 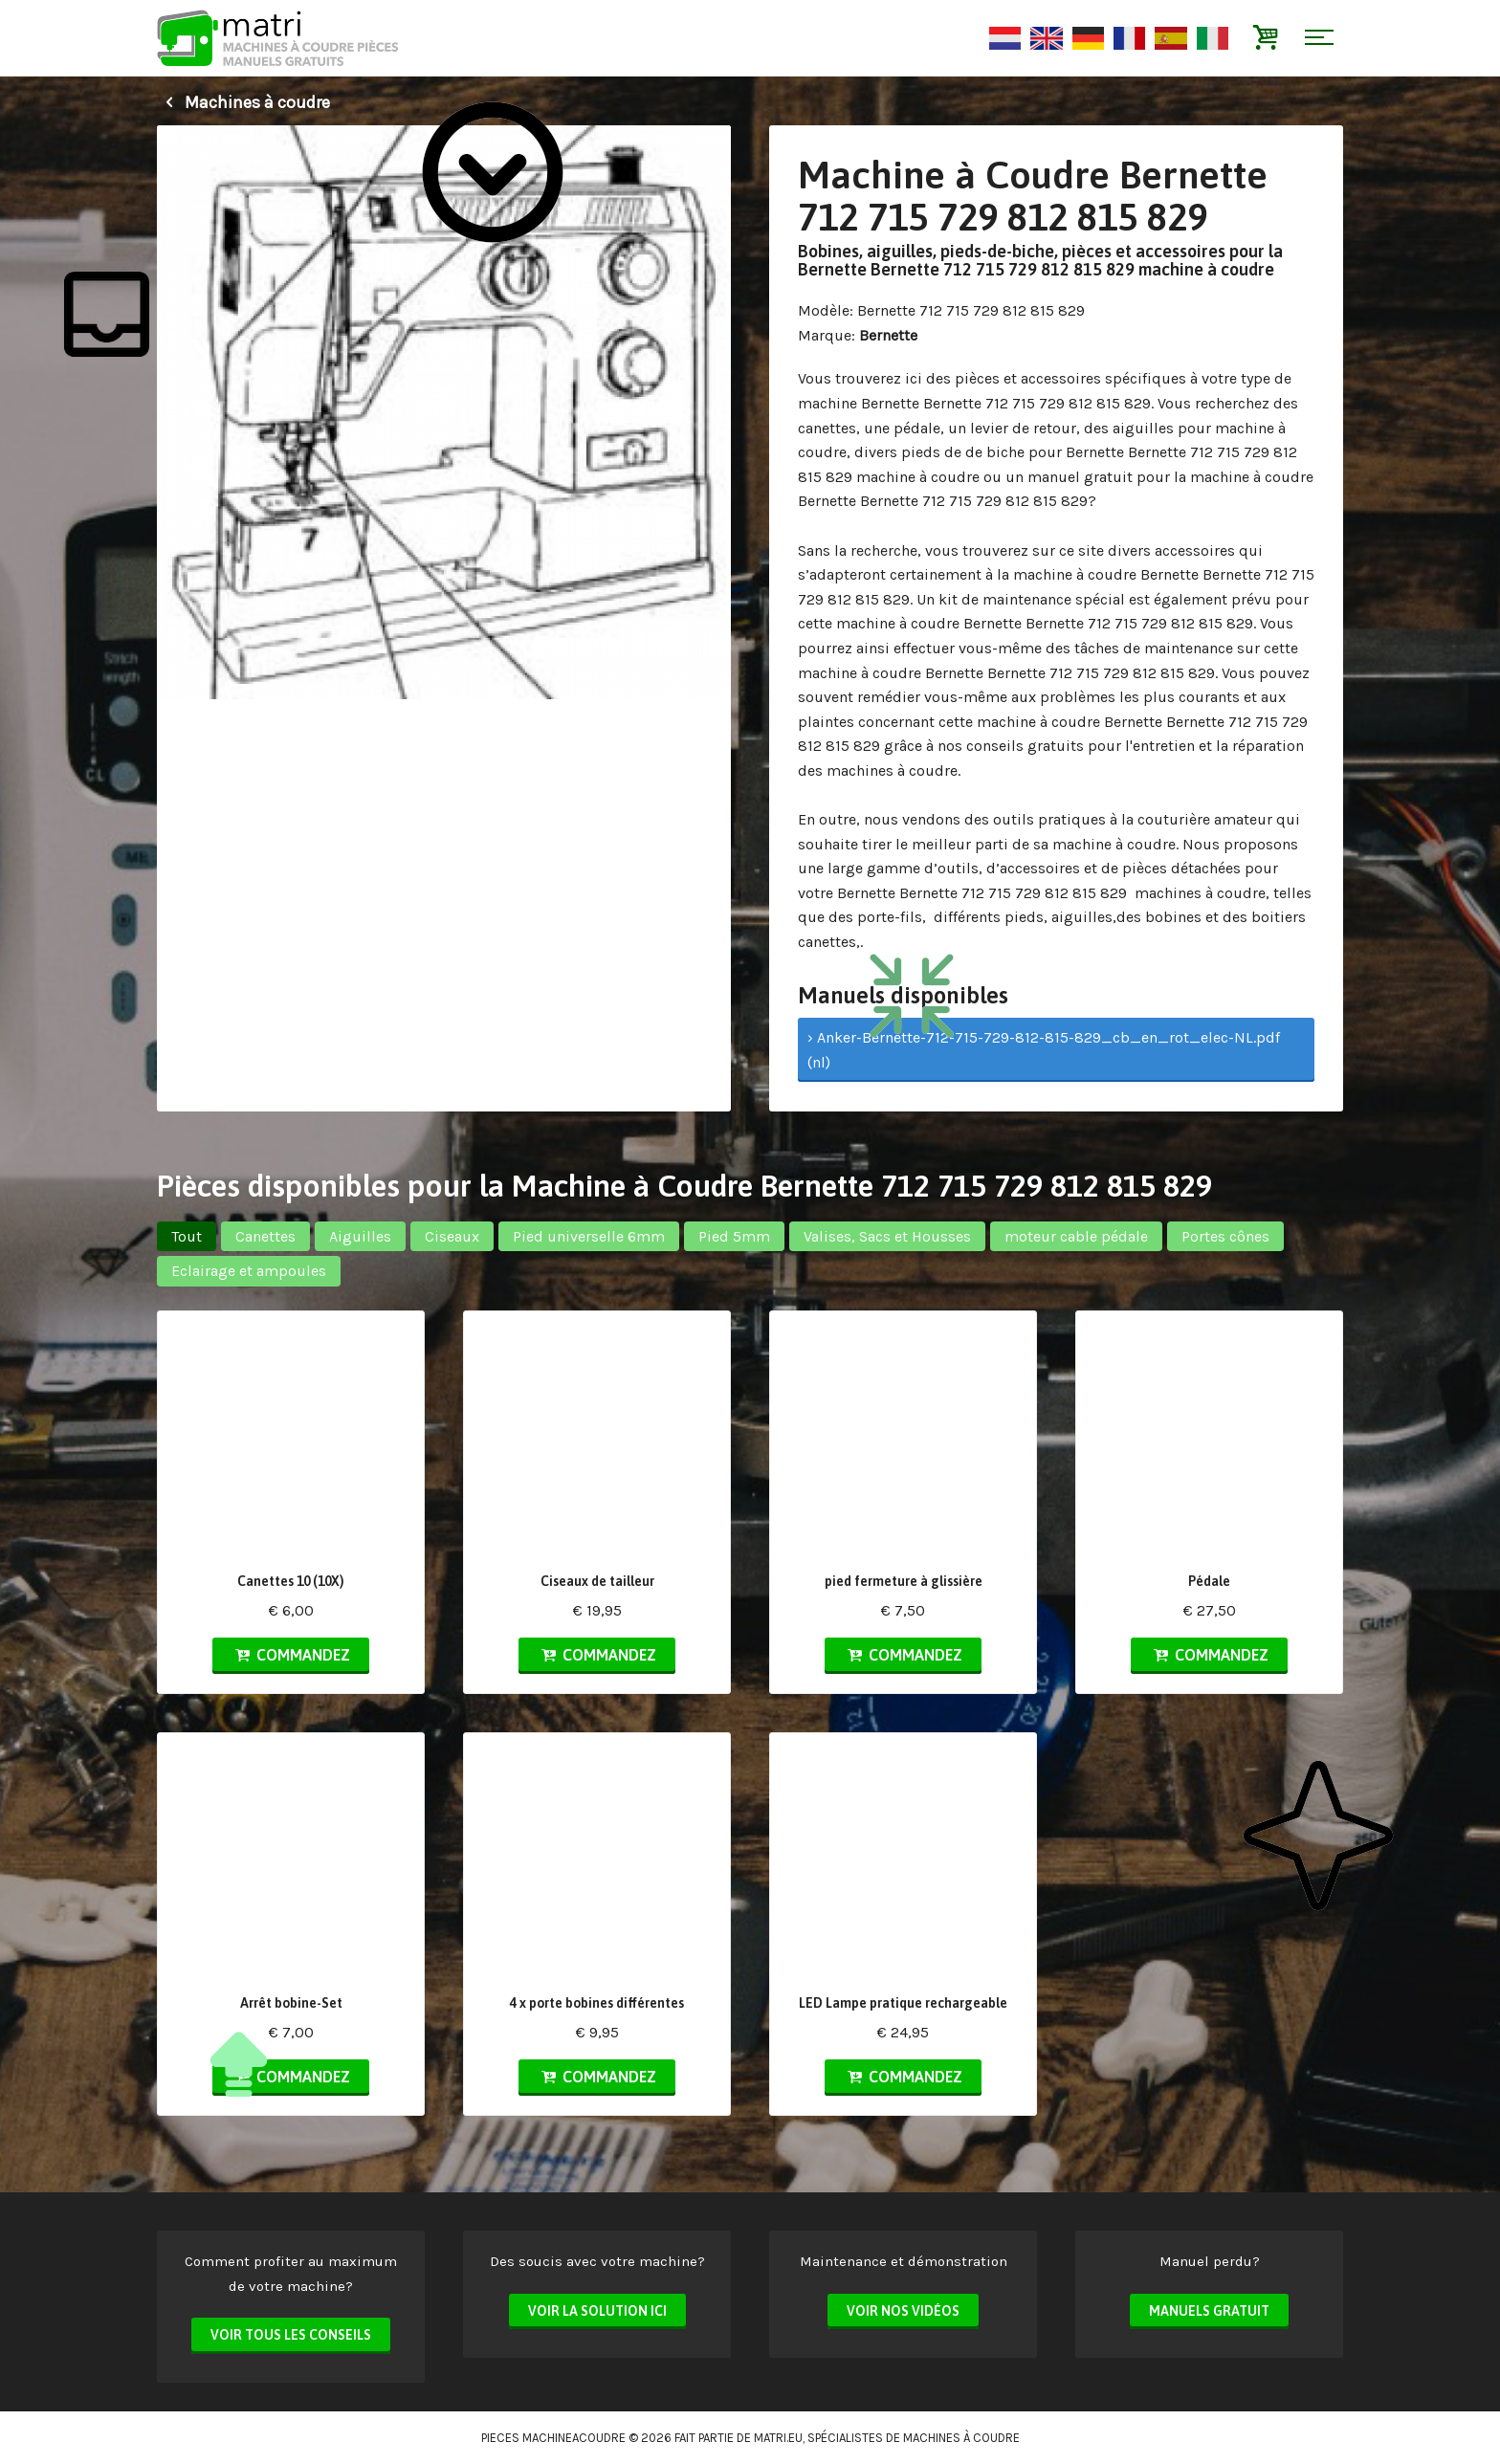 I want to click on indicates a special or featured item, so click(x=1318, y=1836).